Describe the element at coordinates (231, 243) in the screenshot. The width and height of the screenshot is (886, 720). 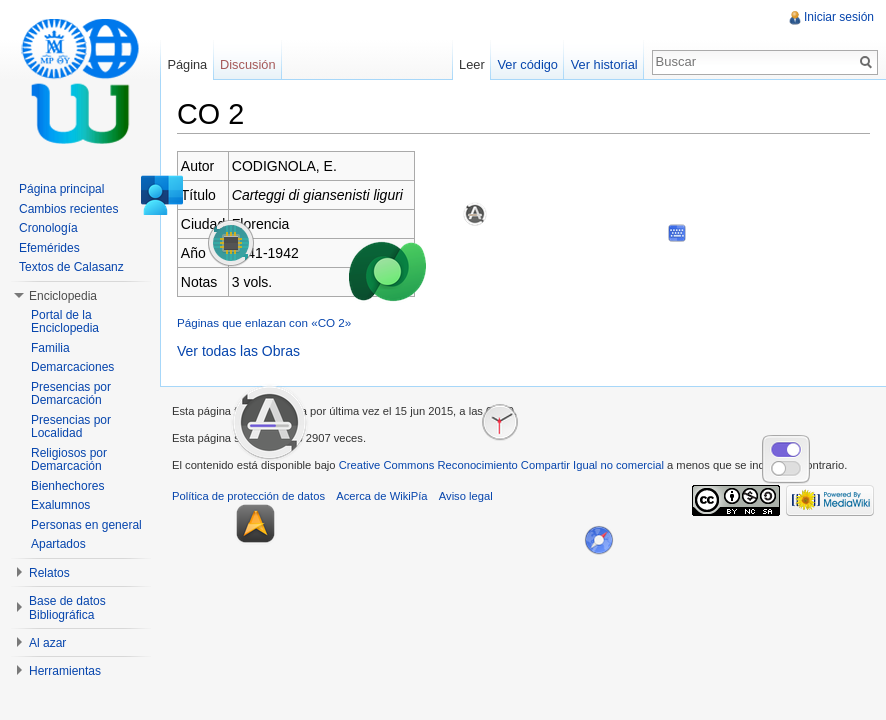
I see `access hardware driver settings` at that location.